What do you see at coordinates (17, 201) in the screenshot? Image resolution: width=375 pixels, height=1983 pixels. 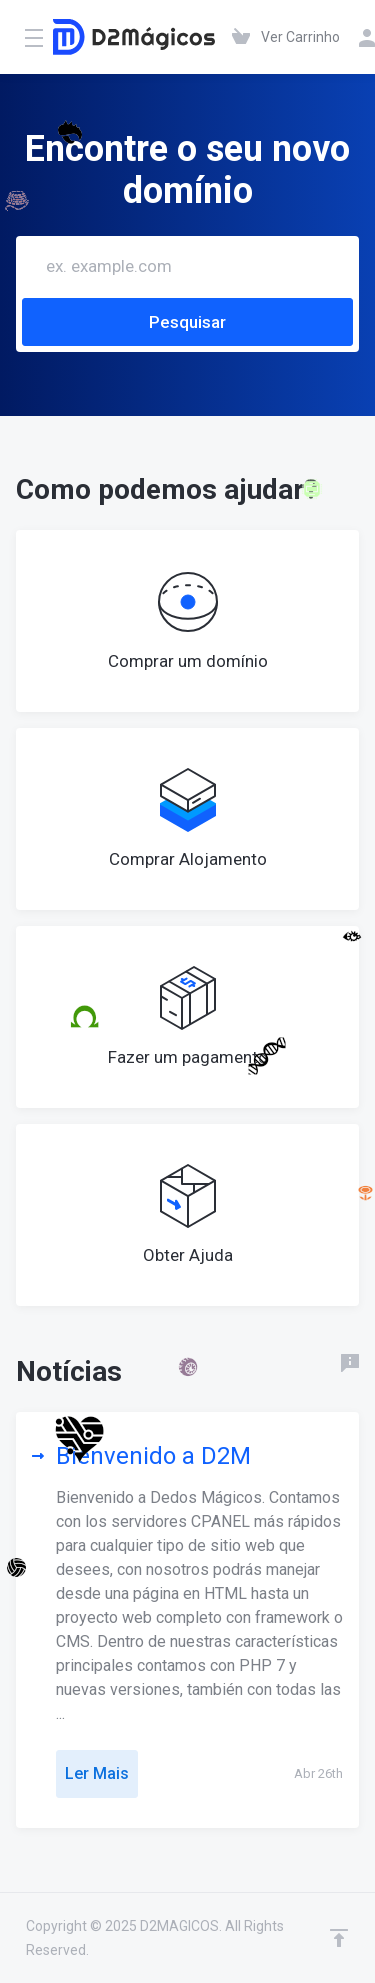 I see `equip rope item in inventory` at bounding box center [17, 201].